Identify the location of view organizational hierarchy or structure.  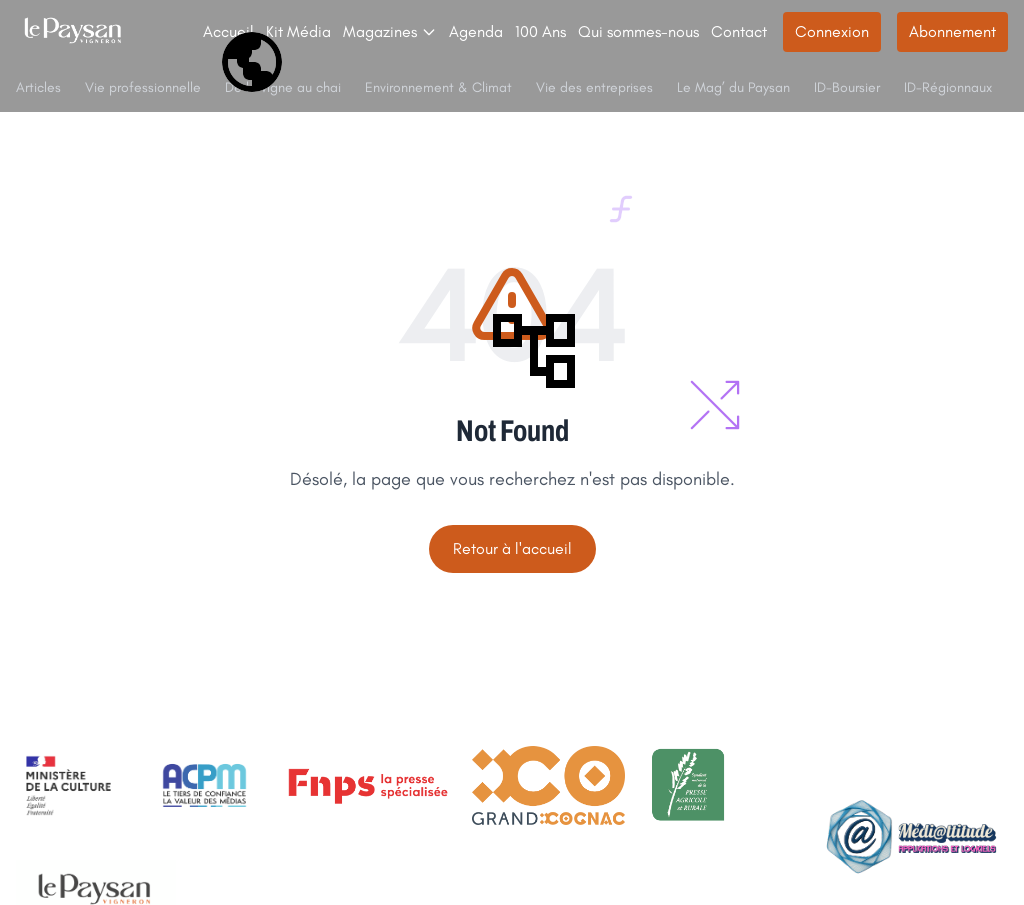
(534, 351).